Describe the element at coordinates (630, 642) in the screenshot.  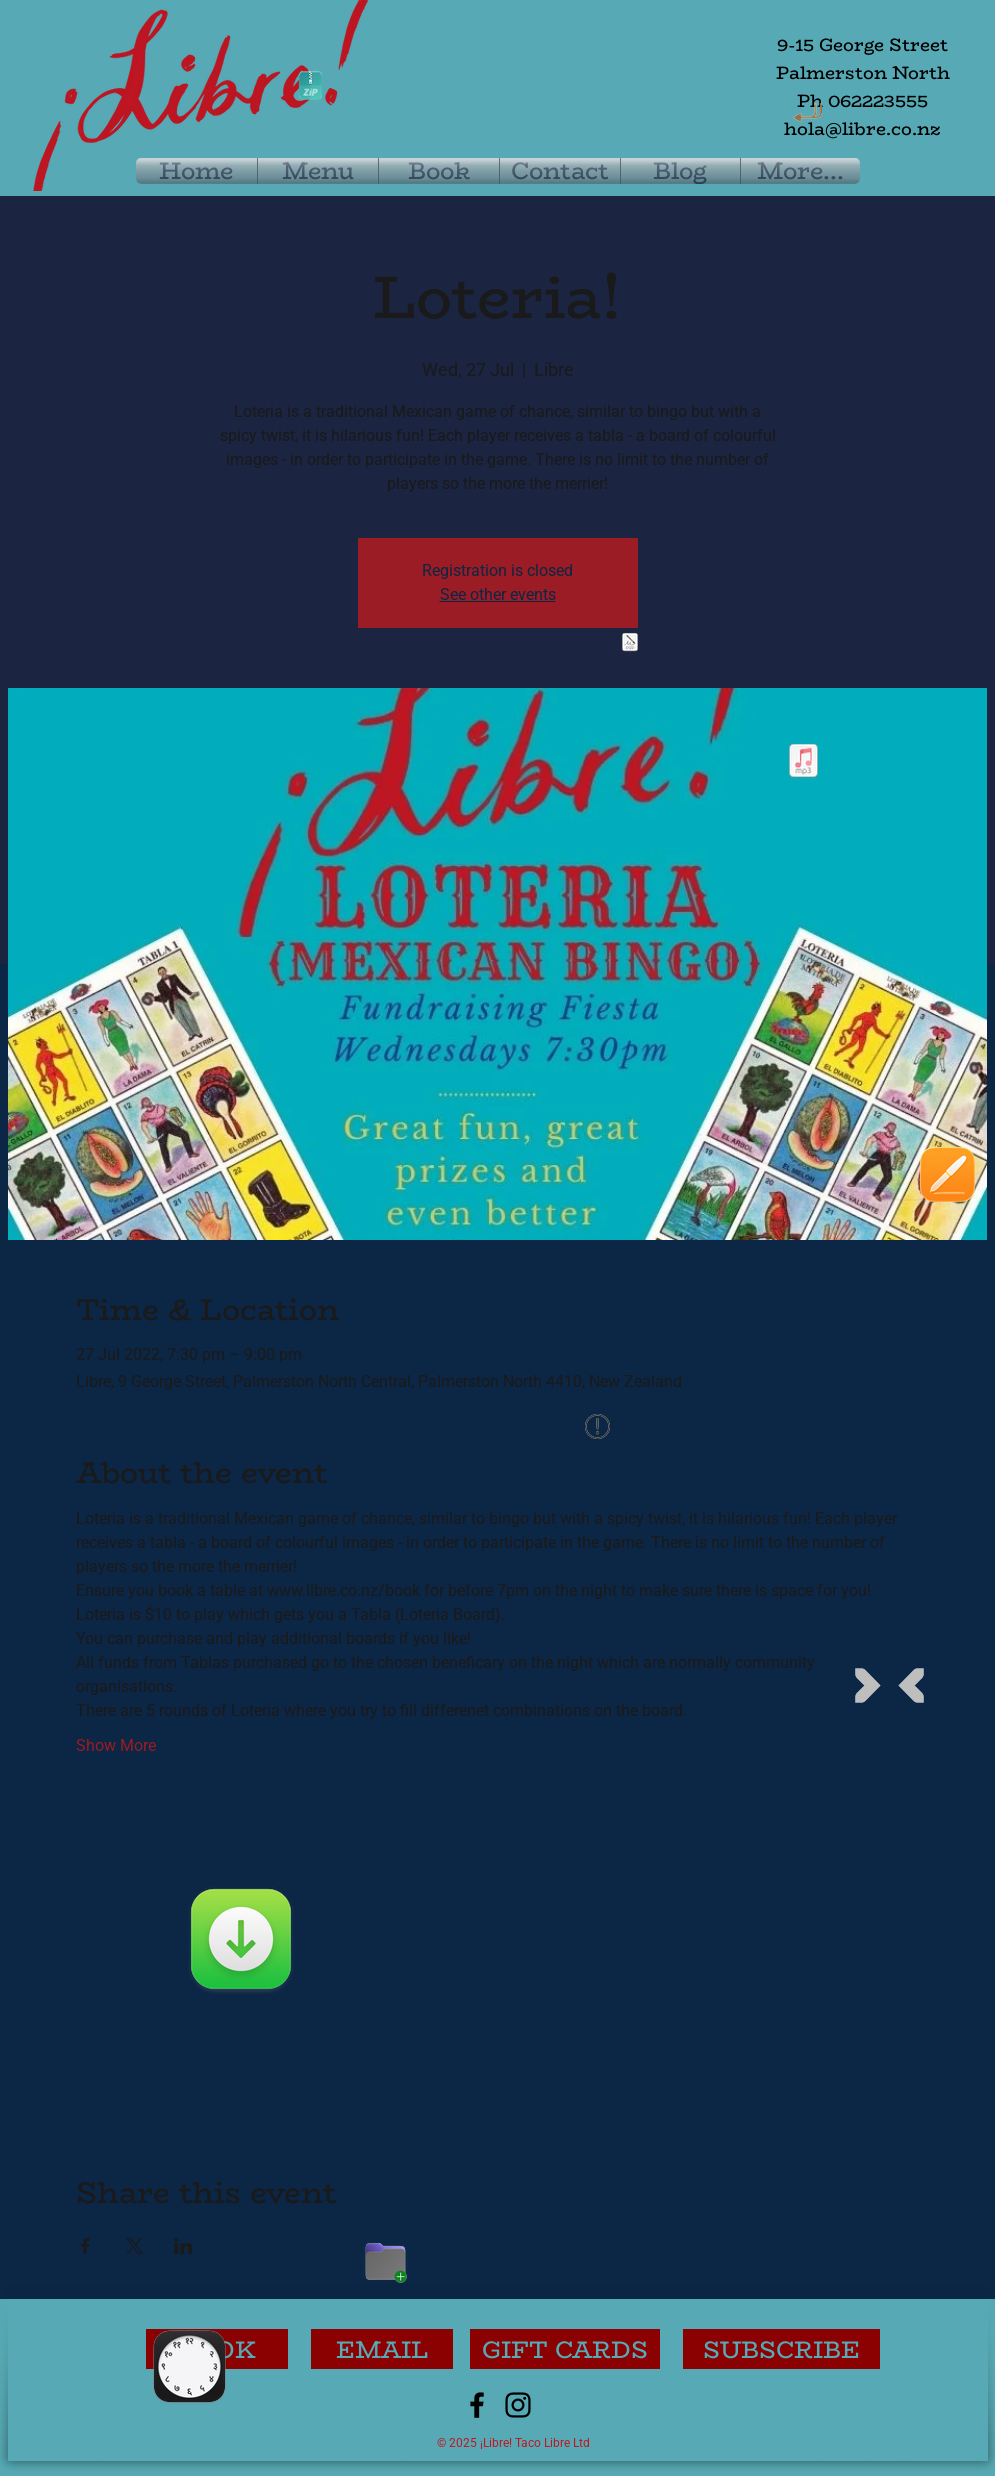
I see `a PGP signature file for verifying authenticity` at that location.